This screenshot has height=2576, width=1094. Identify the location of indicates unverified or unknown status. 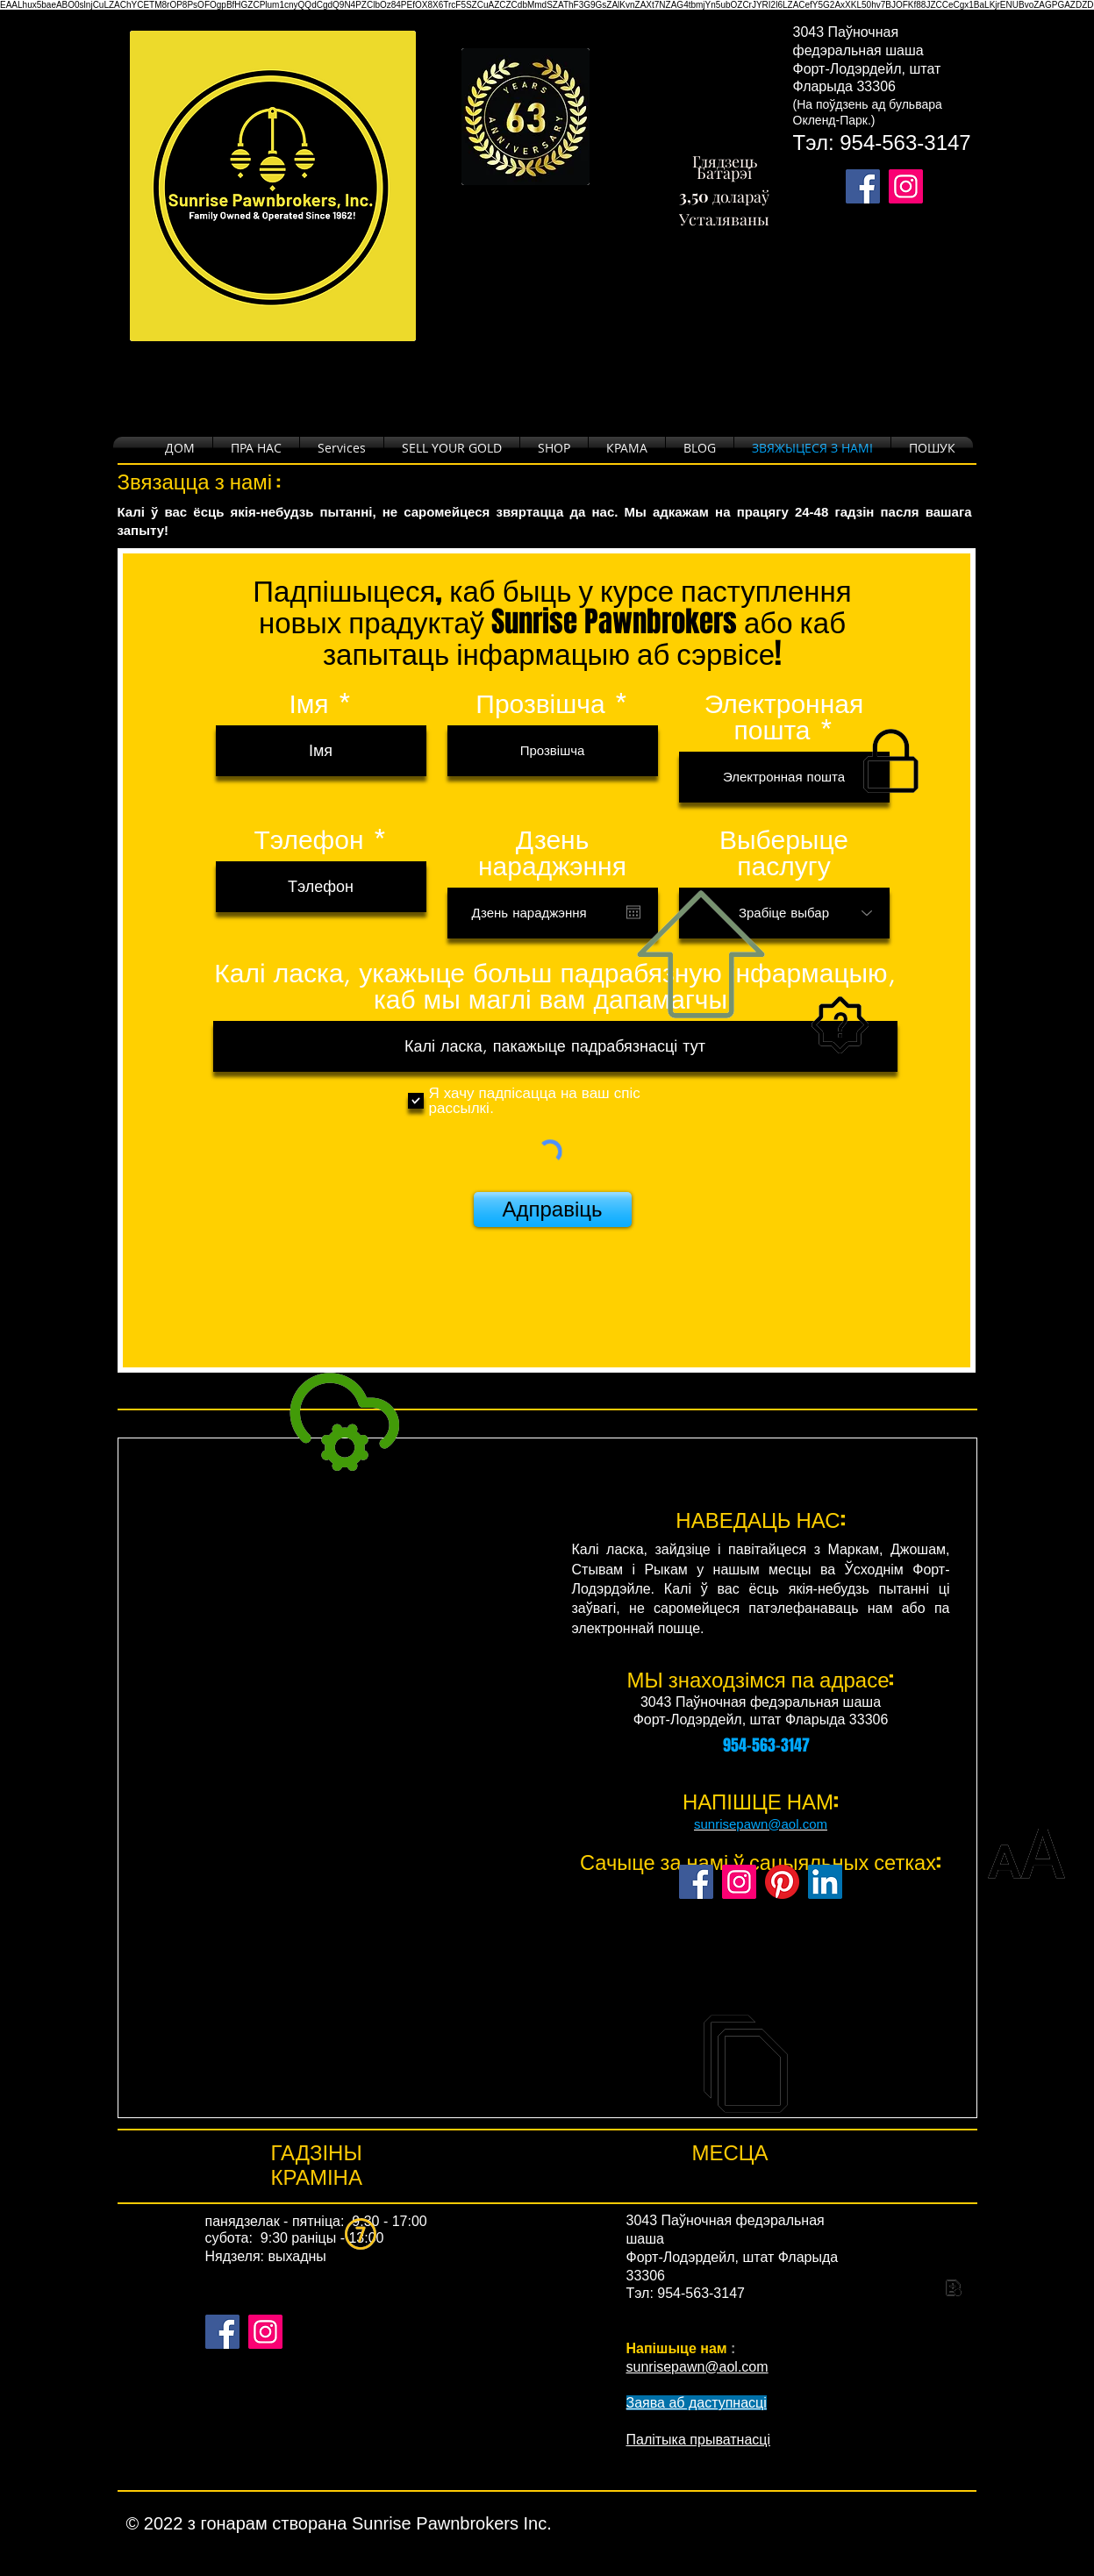
(840, 1024).